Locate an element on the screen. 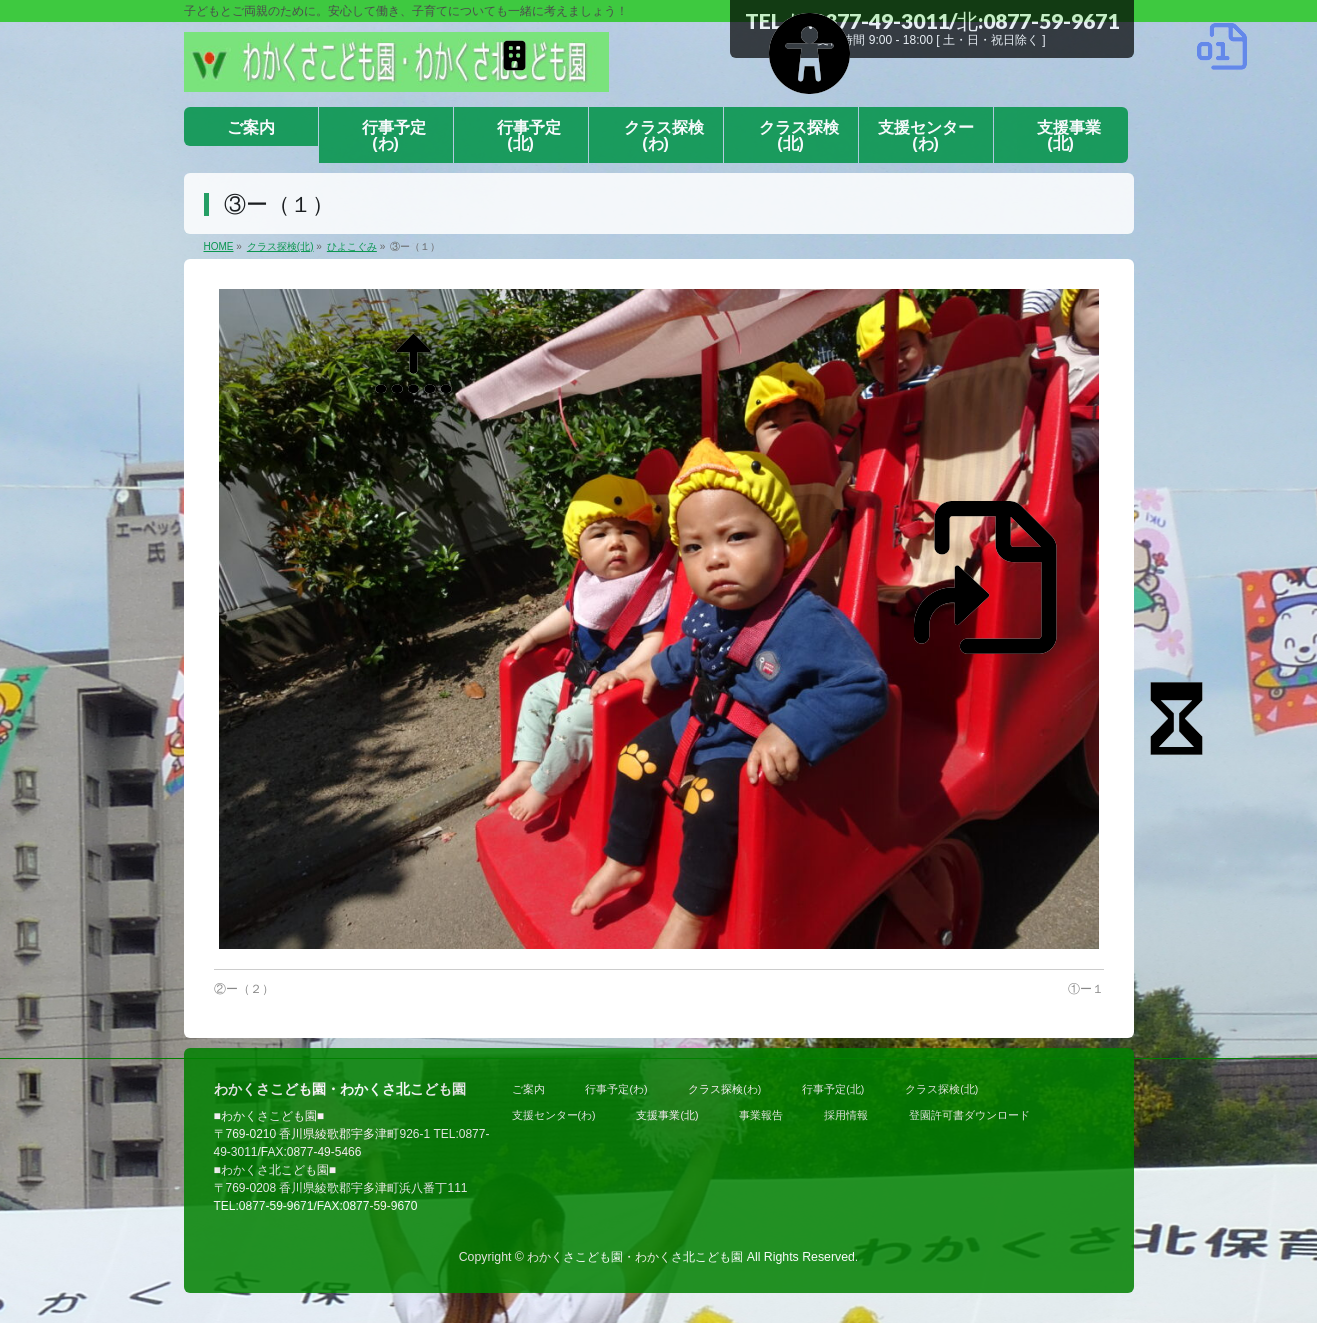  view or open a binary file is located at coordinates (1222, 48).